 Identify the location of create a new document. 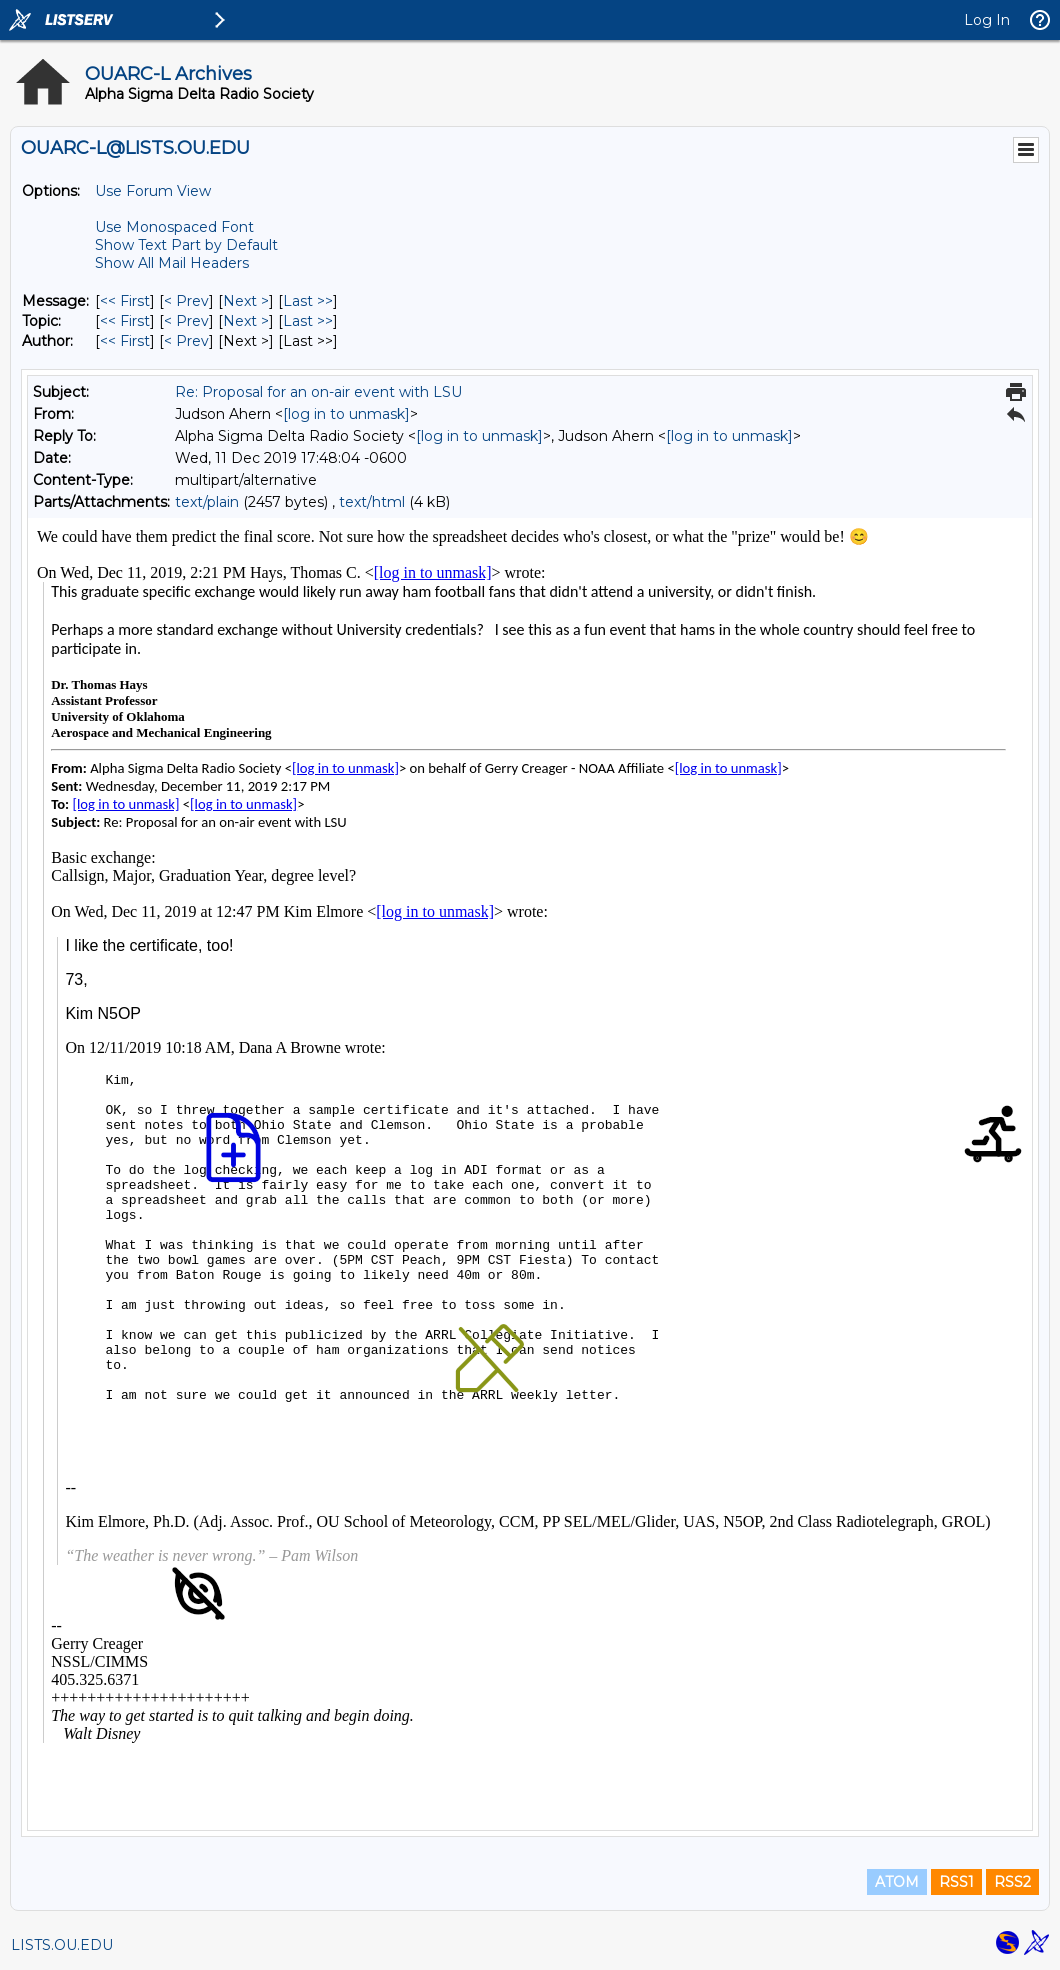
(233, 1147).